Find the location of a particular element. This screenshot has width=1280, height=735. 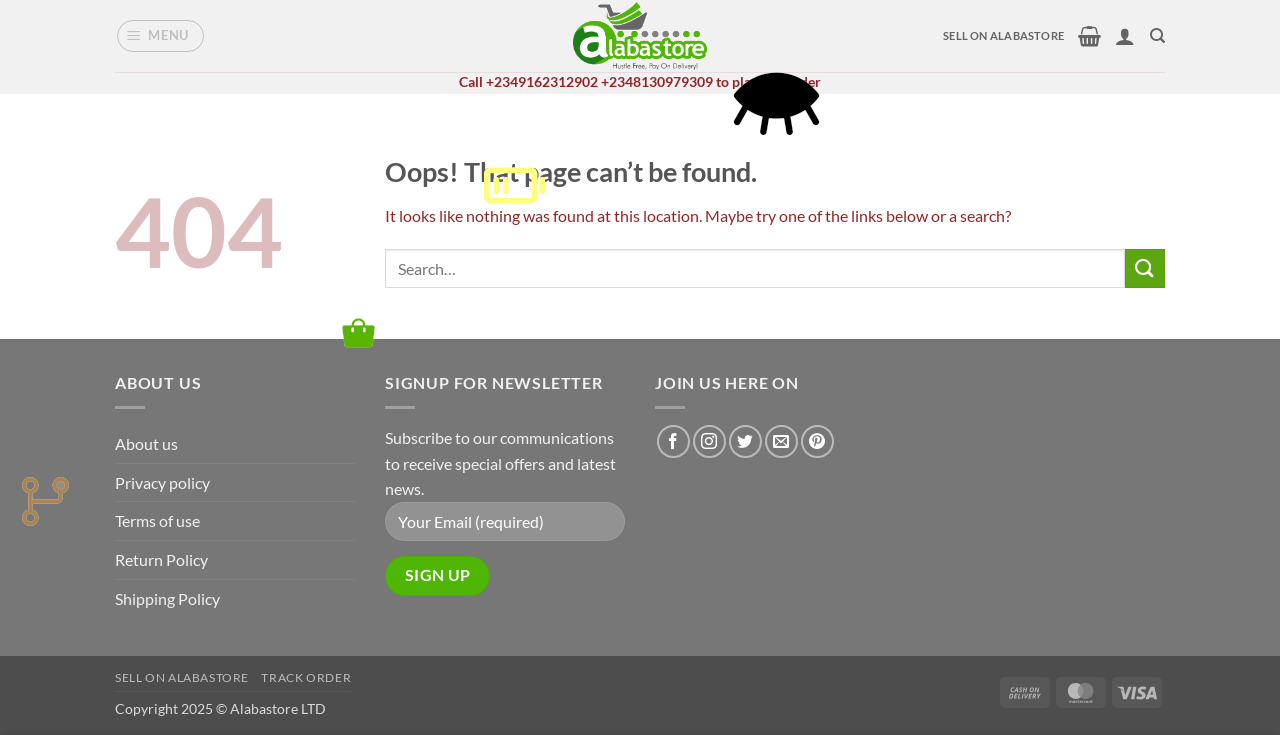

hide password or sensitive content is located at coordinates (776, 105).